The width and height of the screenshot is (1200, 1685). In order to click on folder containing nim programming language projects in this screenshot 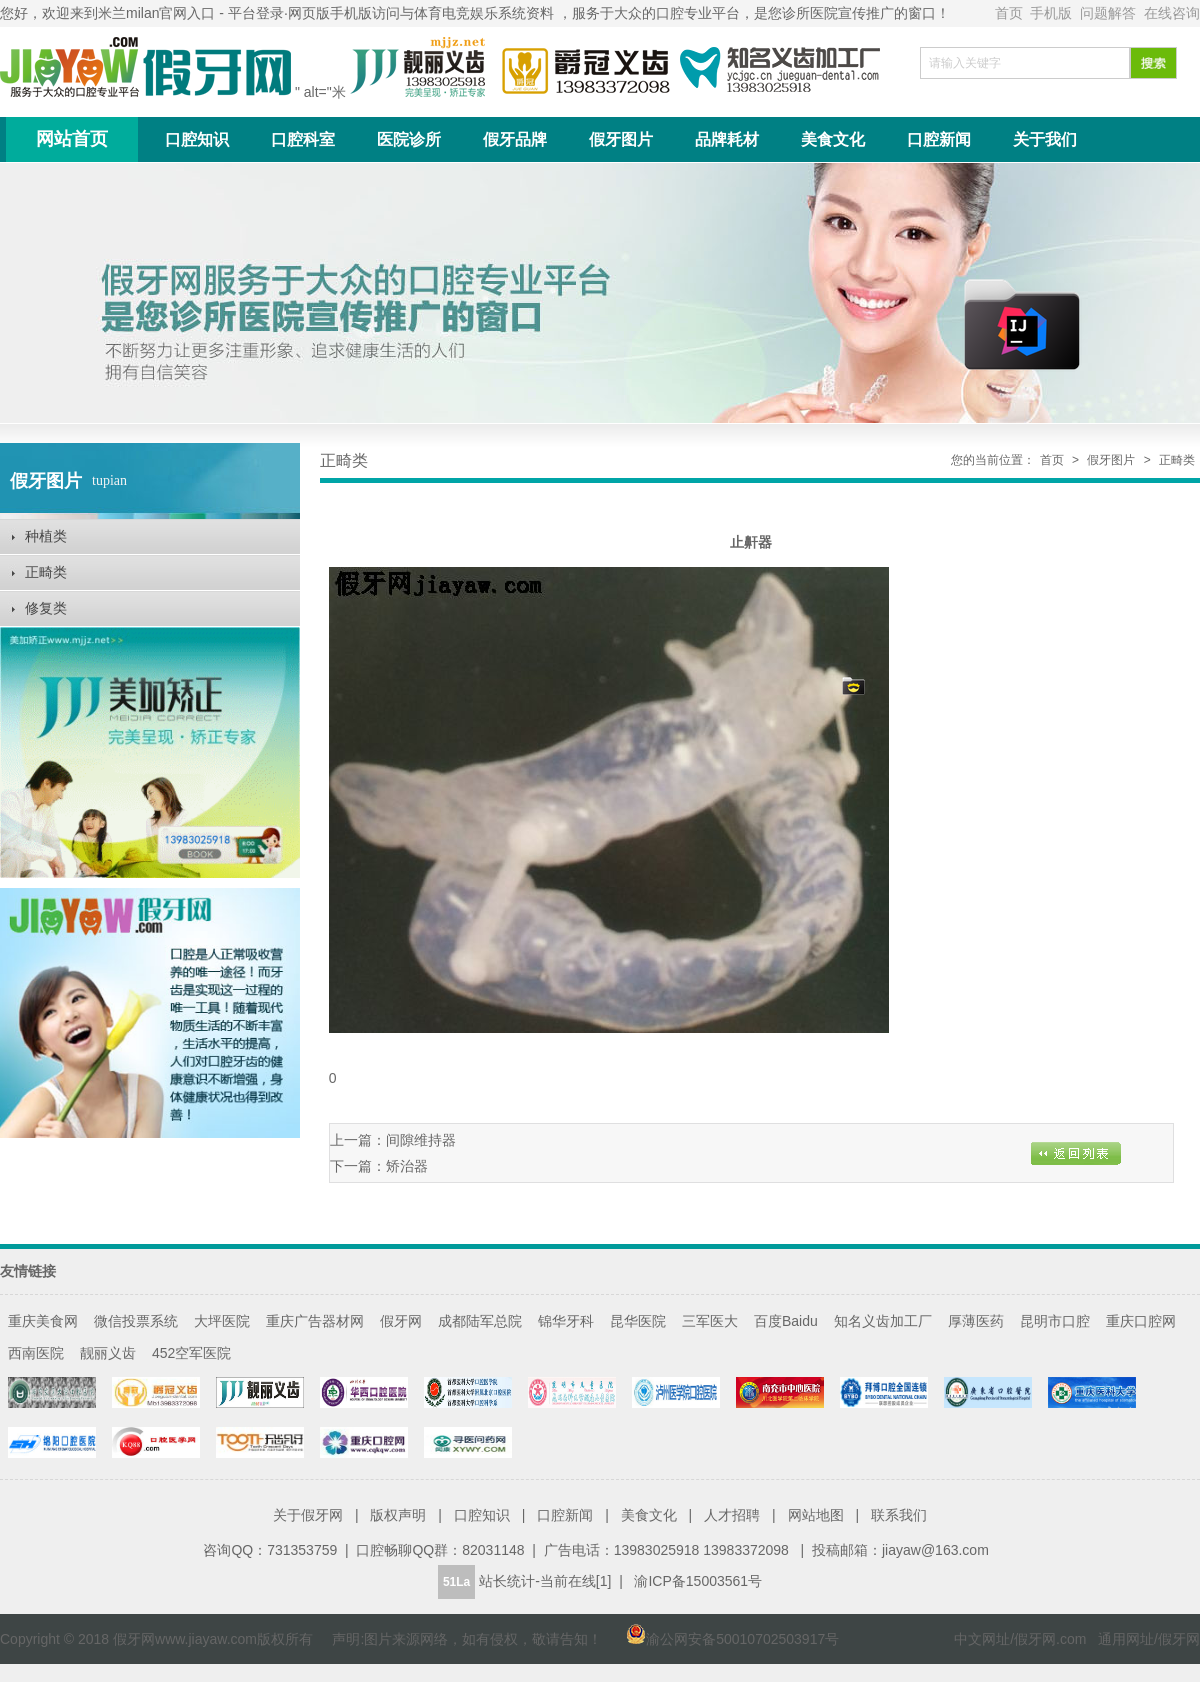, I will do `click(853, 686)`.